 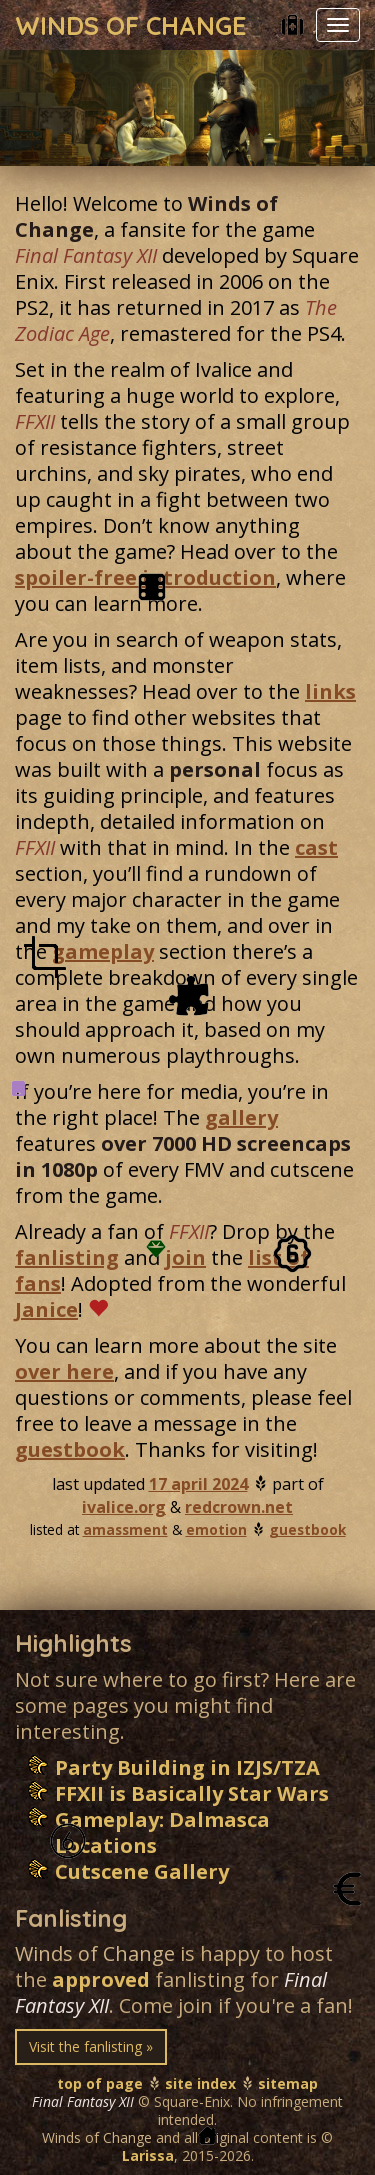 What do you see at coordinates (68, 1841) in the screenshot?
I see `indicates step six in a numbered sequence` at bounding box center [68, 1841].